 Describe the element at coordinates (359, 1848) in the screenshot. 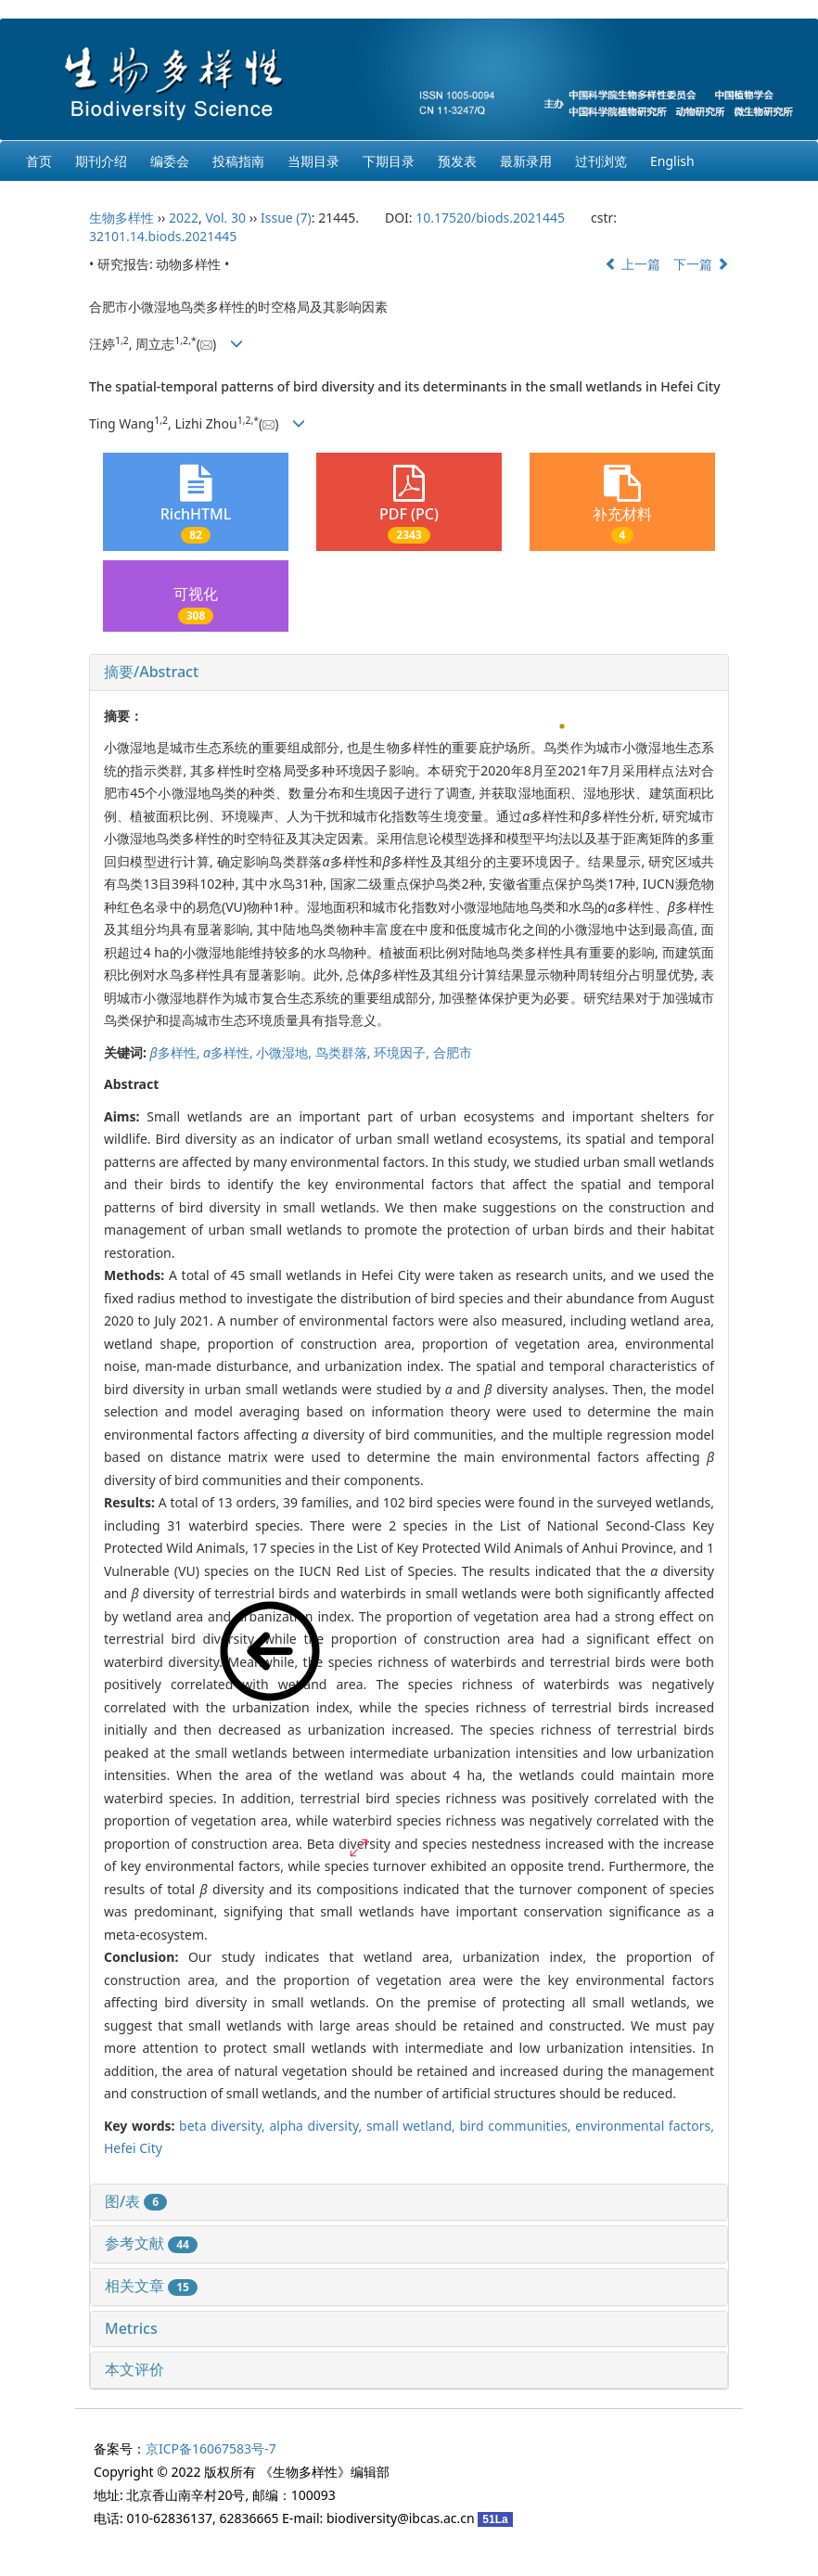

I see `expand to fullscreen mode` at that location.